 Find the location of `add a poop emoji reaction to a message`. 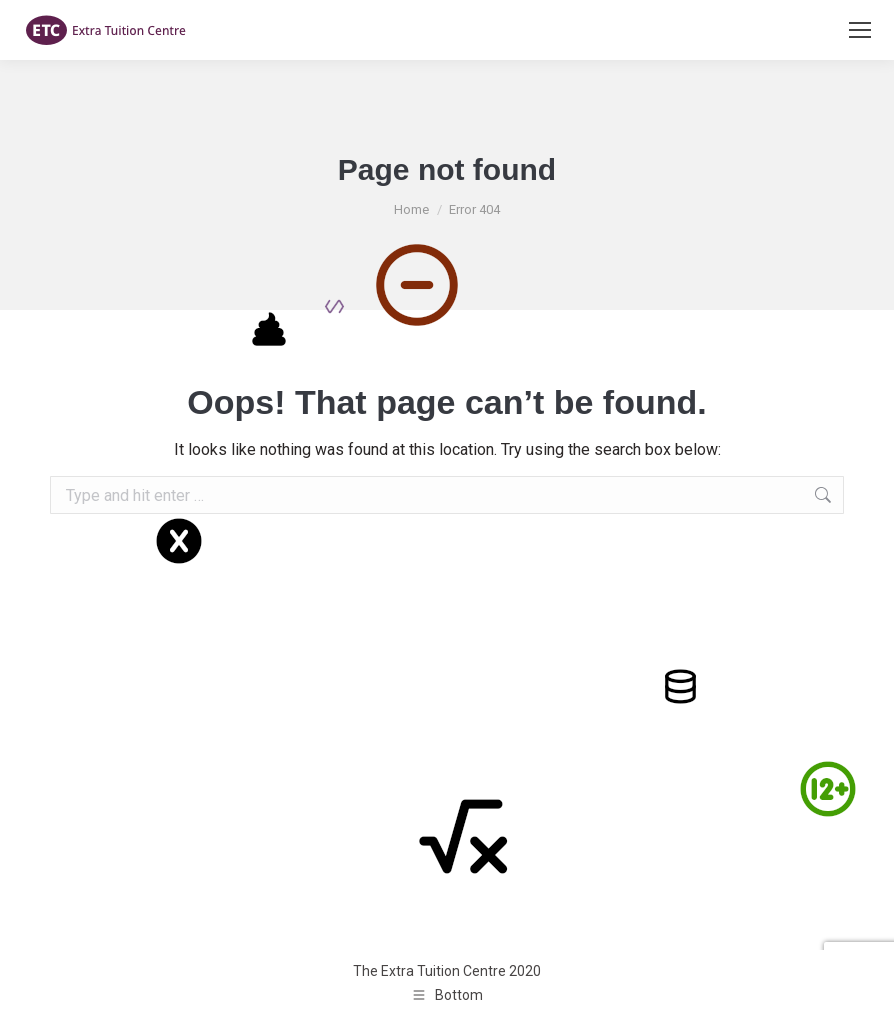

add a poop emoji reaction to a message is located at coordinates (269, 329).